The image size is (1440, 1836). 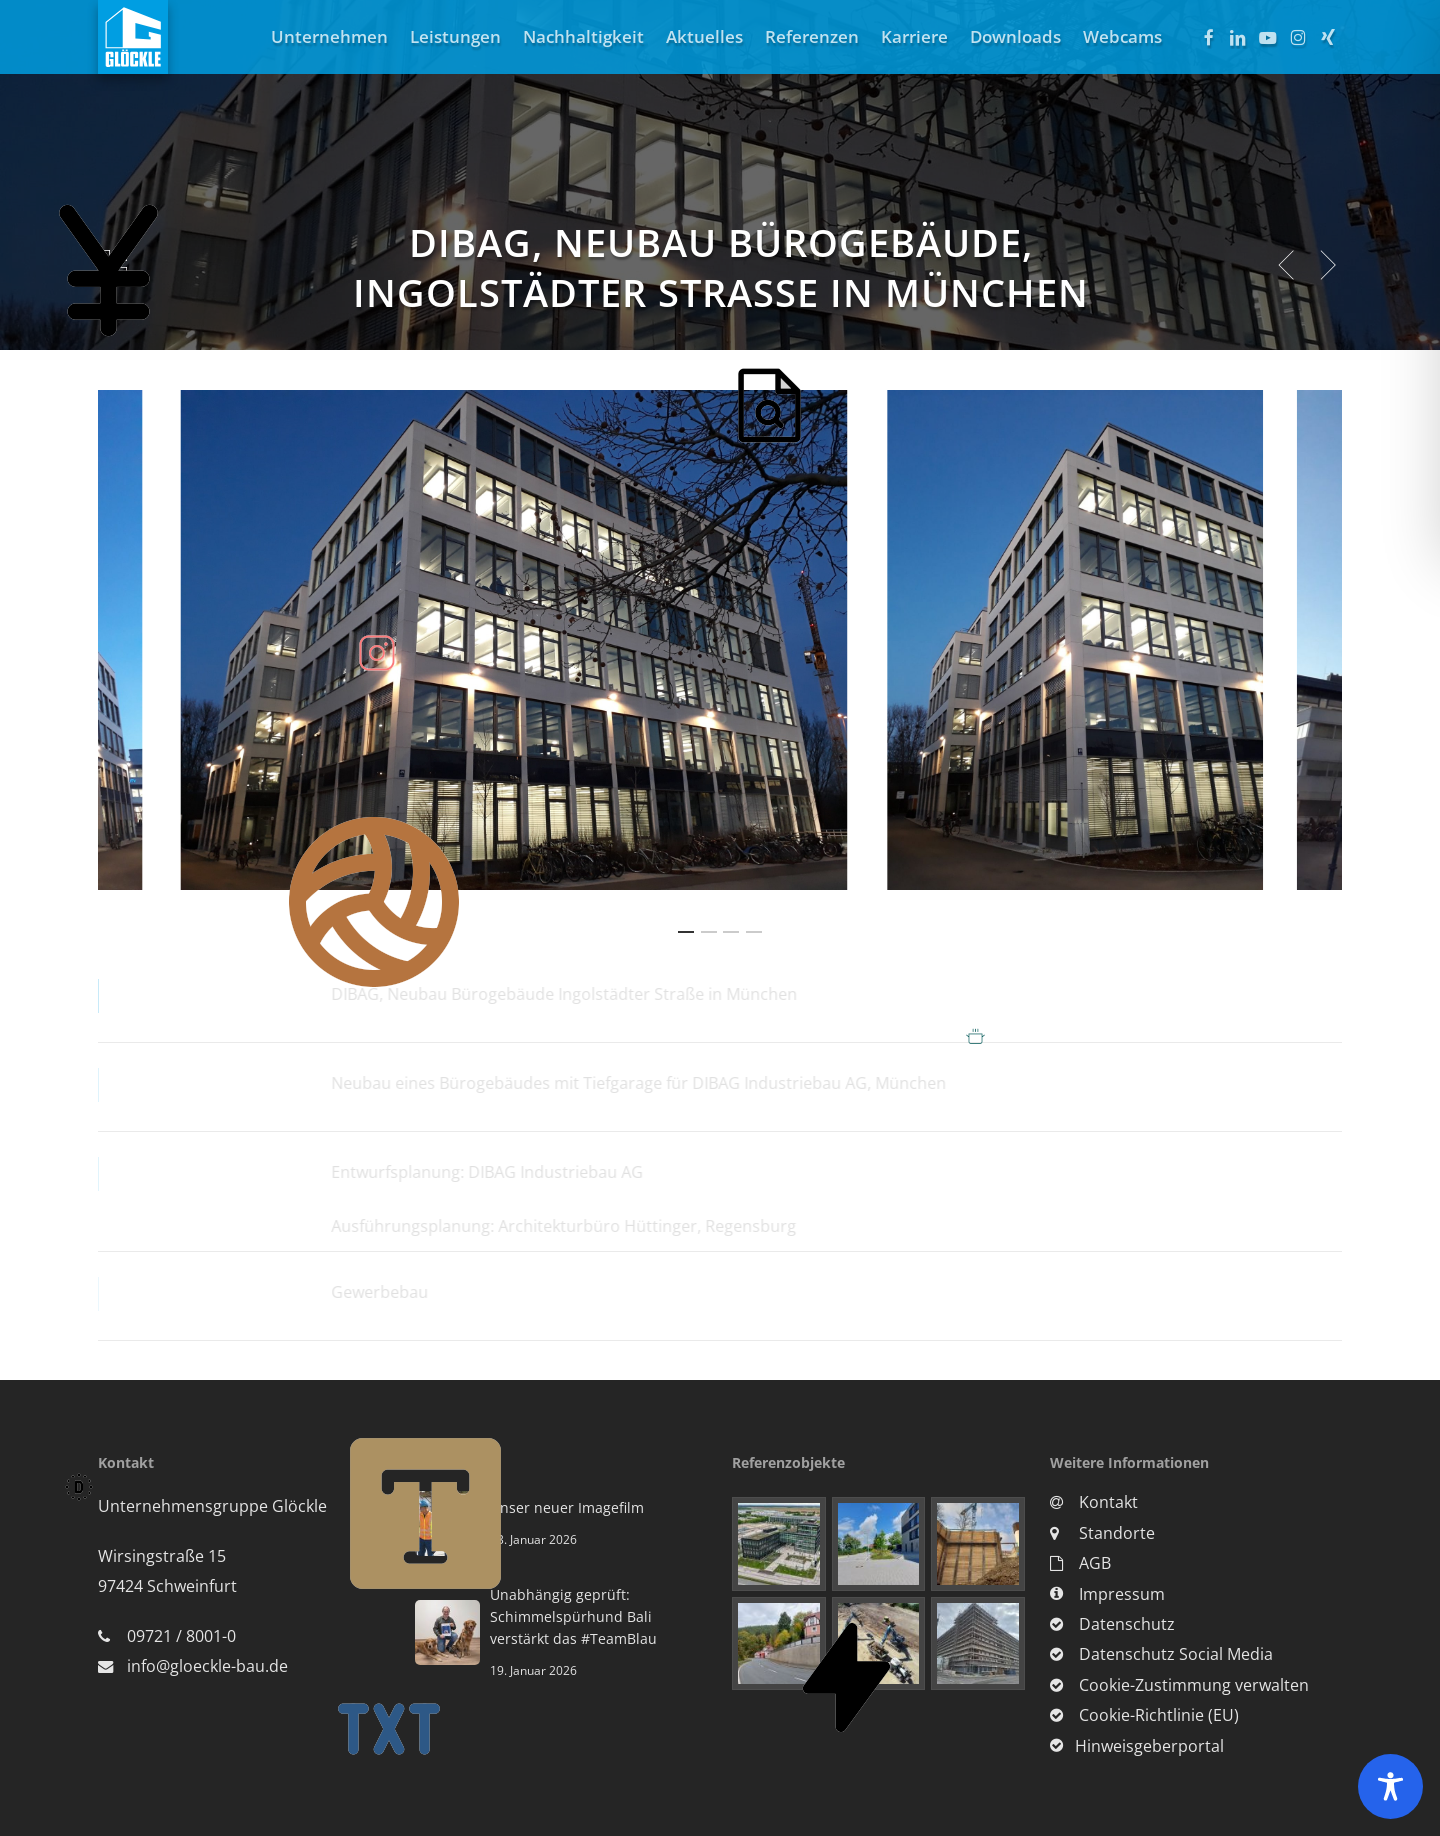 What do you see at coordinates (975, 1037) in the screenshot?
I see `access recipes or cooking content` at bounding box center [975, 1037].